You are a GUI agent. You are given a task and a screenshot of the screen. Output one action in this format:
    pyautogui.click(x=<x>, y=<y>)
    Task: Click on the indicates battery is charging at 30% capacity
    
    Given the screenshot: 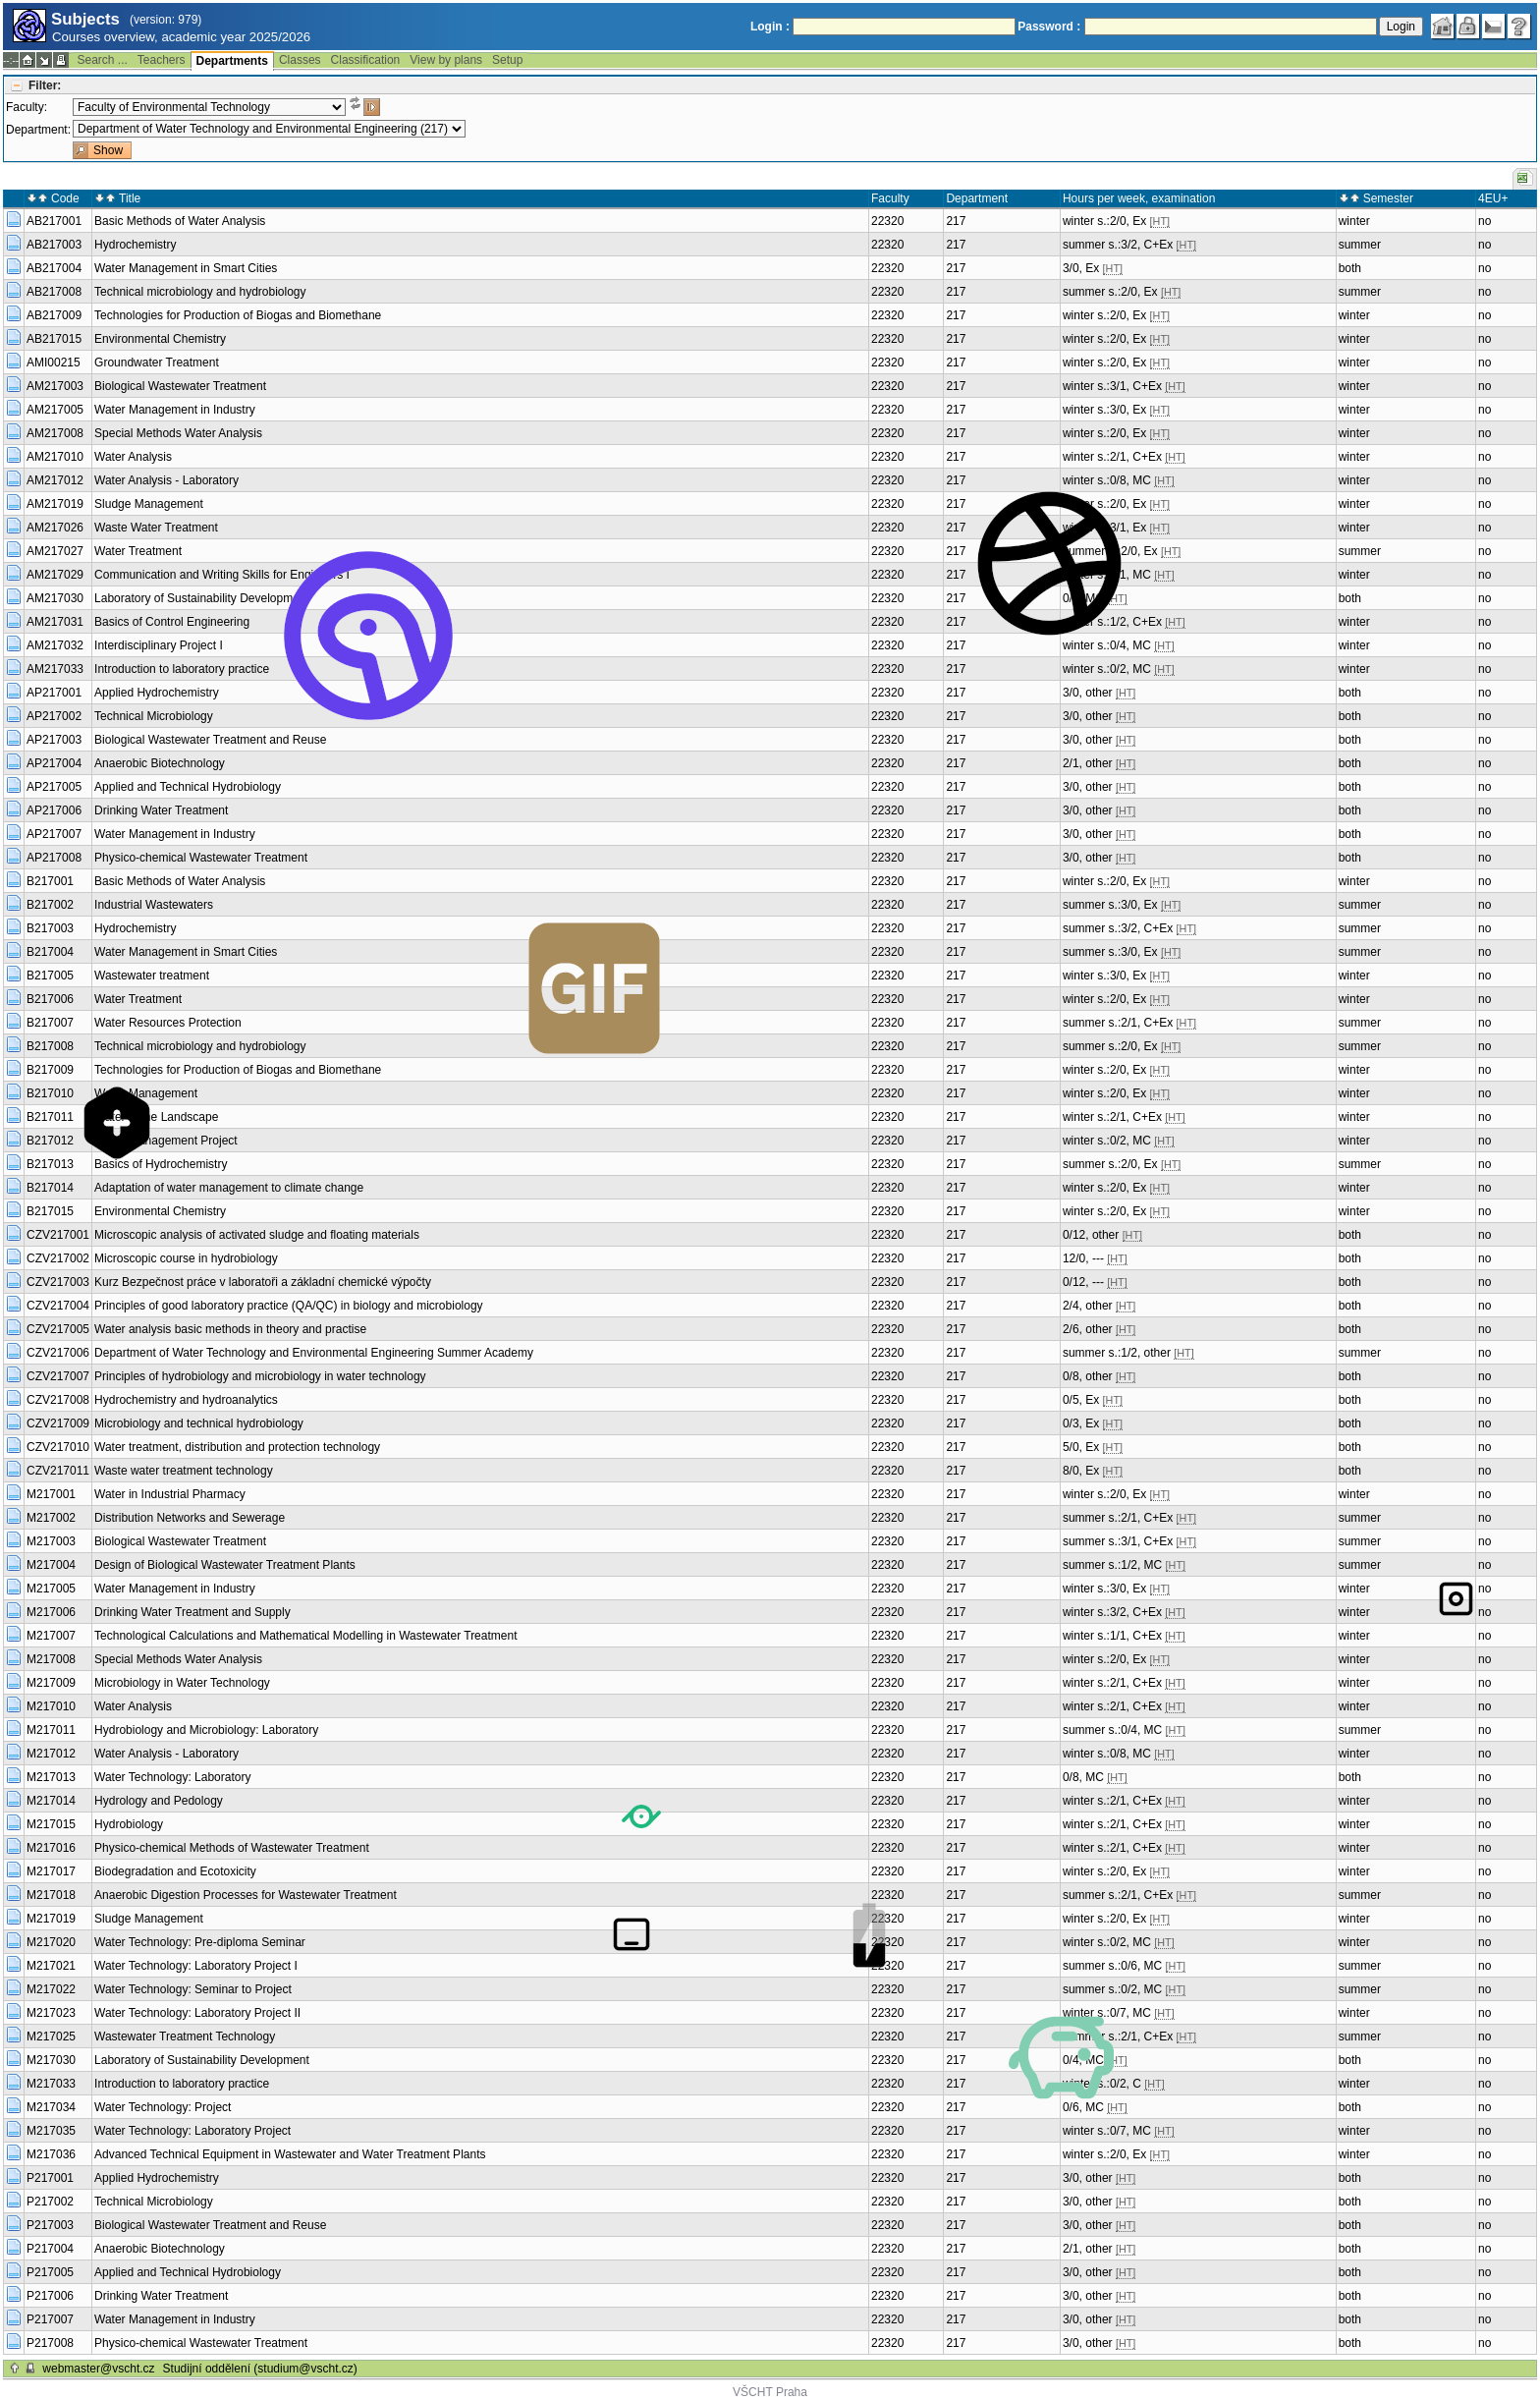 What is the action you would take?
    pyautogui.click(x=869, y=1935)
    